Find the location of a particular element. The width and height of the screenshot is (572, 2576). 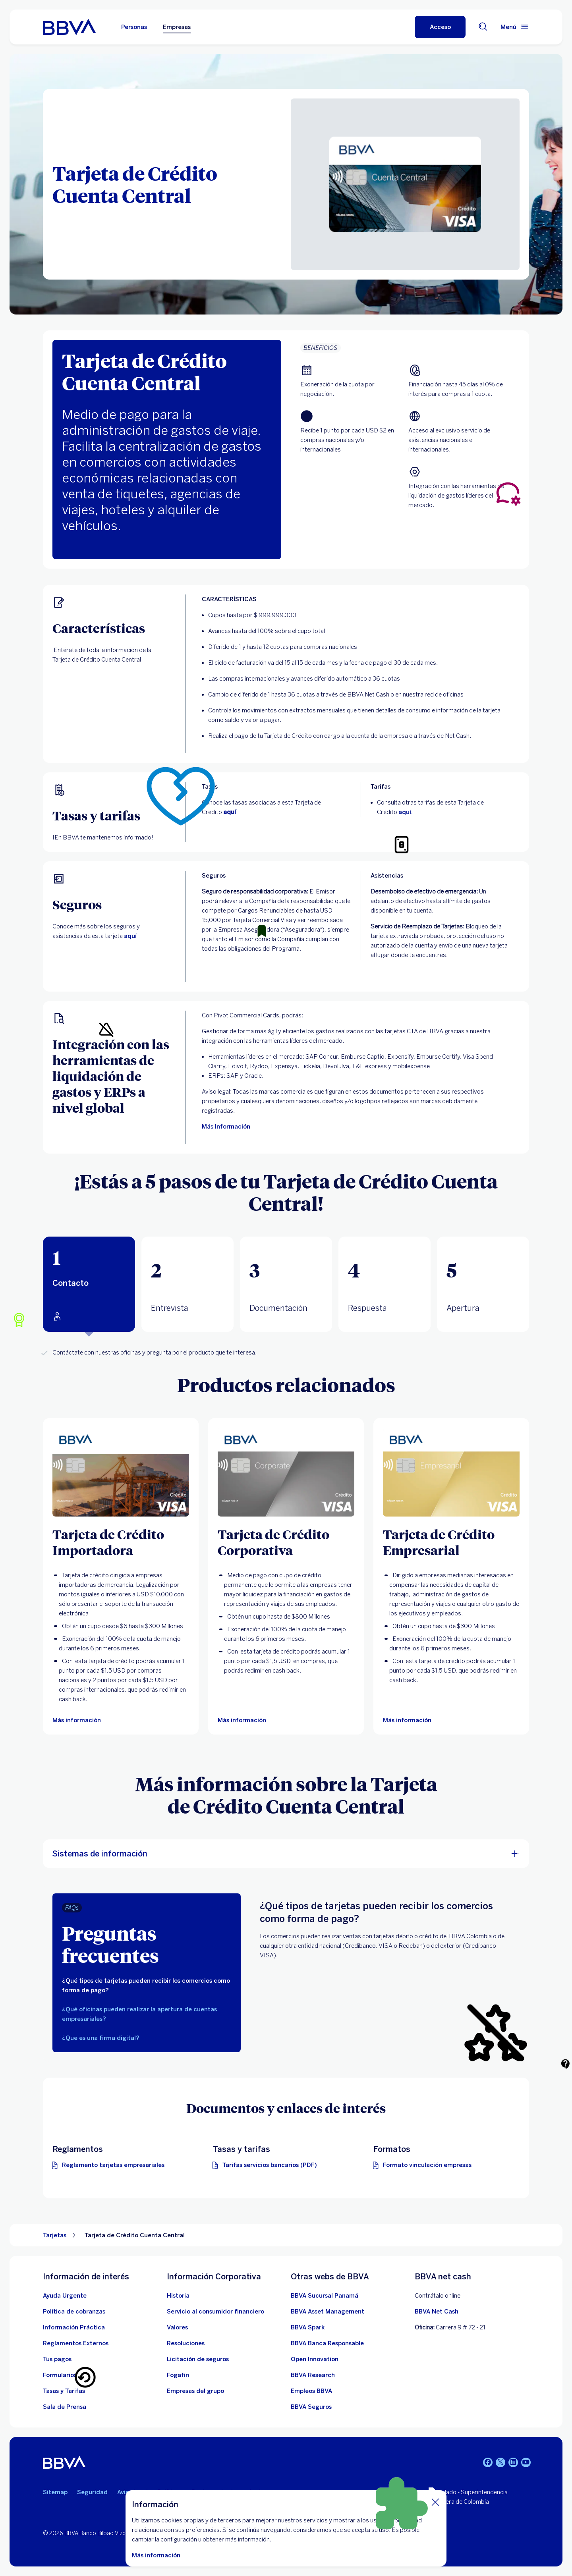

disable star ratings or reviews is located at coordinates (496, 2033).